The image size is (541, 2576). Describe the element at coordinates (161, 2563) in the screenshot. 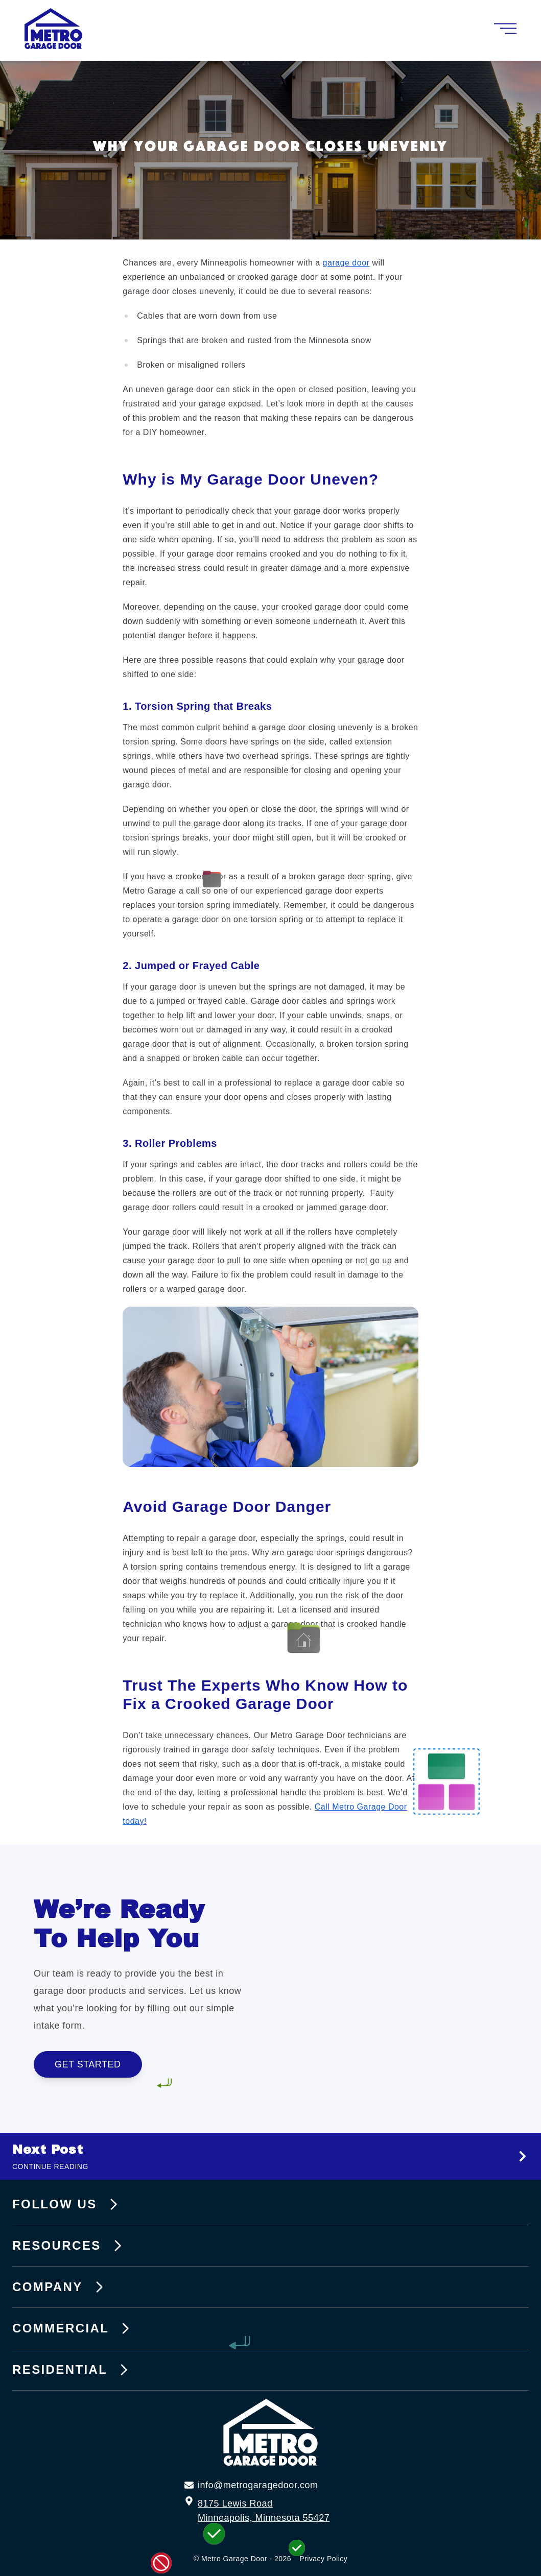

I see `delete selected email message` at that location.